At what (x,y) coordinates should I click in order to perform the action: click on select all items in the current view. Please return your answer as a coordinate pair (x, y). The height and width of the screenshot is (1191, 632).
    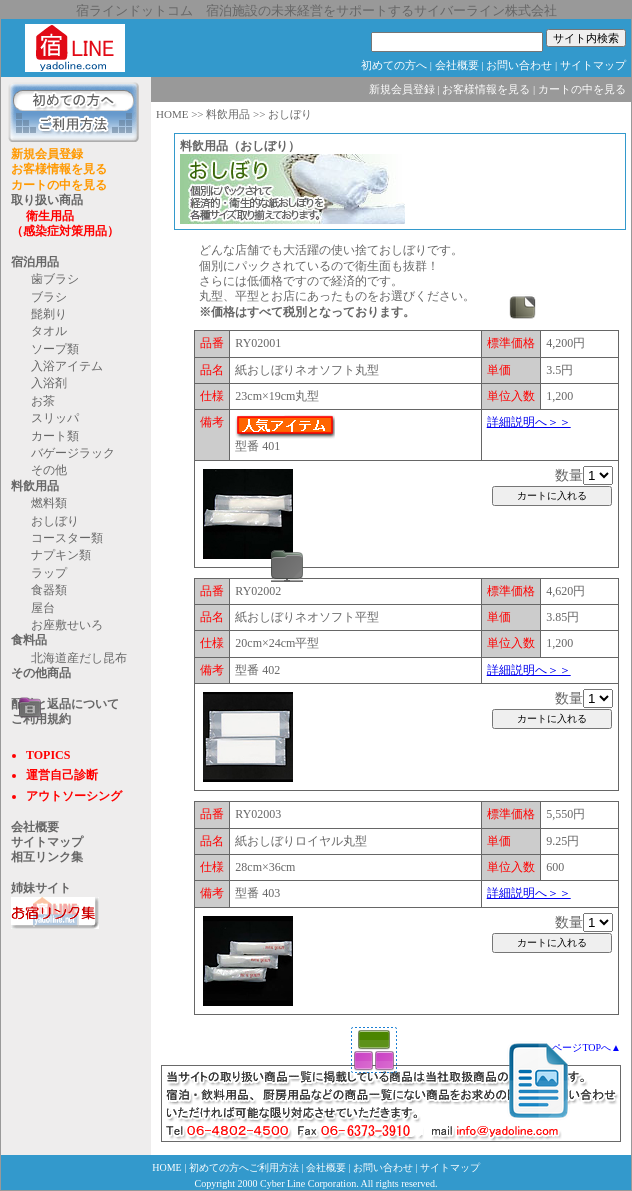
    Looking at the image, I should click on (374, 1050).